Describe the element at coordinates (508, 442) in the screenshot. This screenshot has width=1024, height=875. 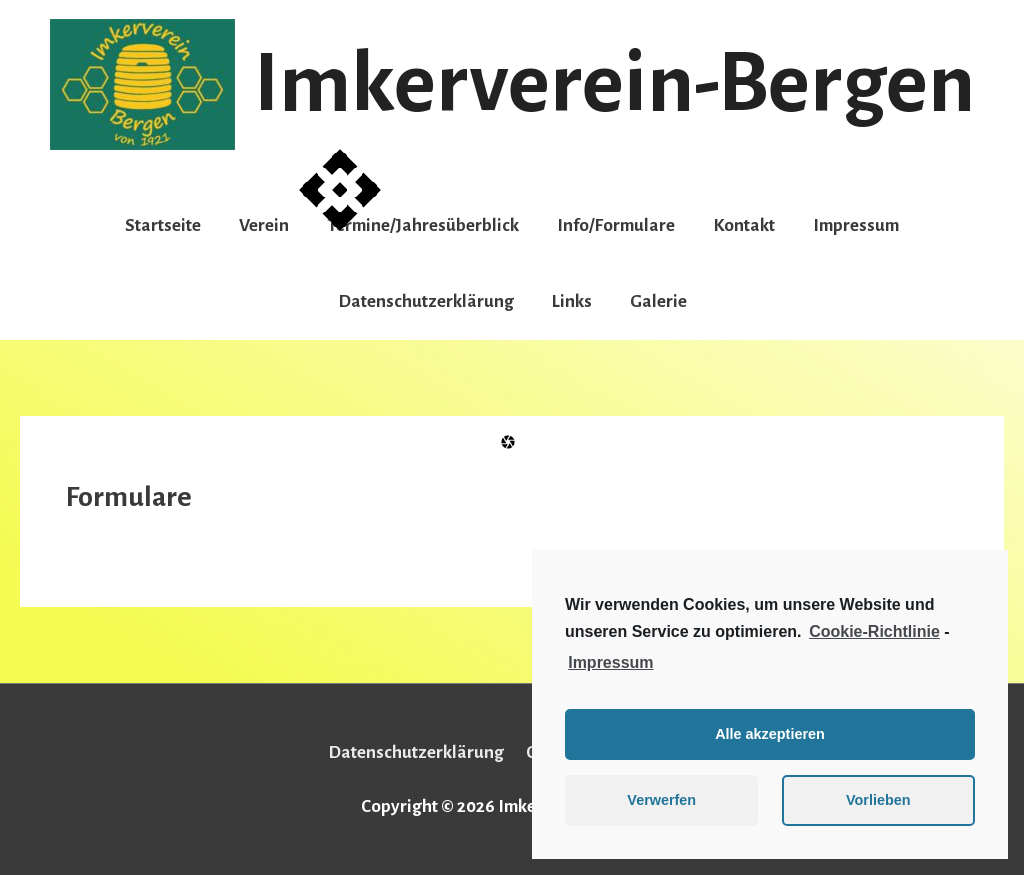
I see `open camera to take a photo` at that location.